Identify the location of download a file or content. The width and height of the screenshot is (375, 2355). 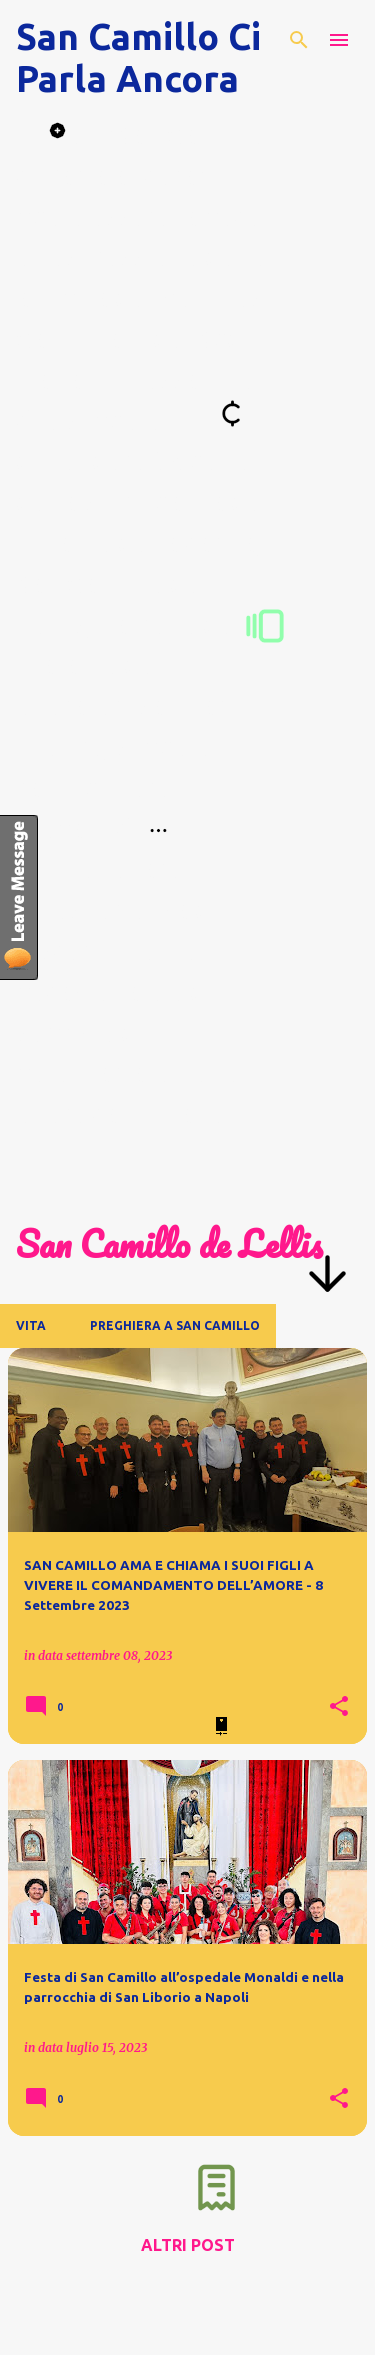
(327, 1273).